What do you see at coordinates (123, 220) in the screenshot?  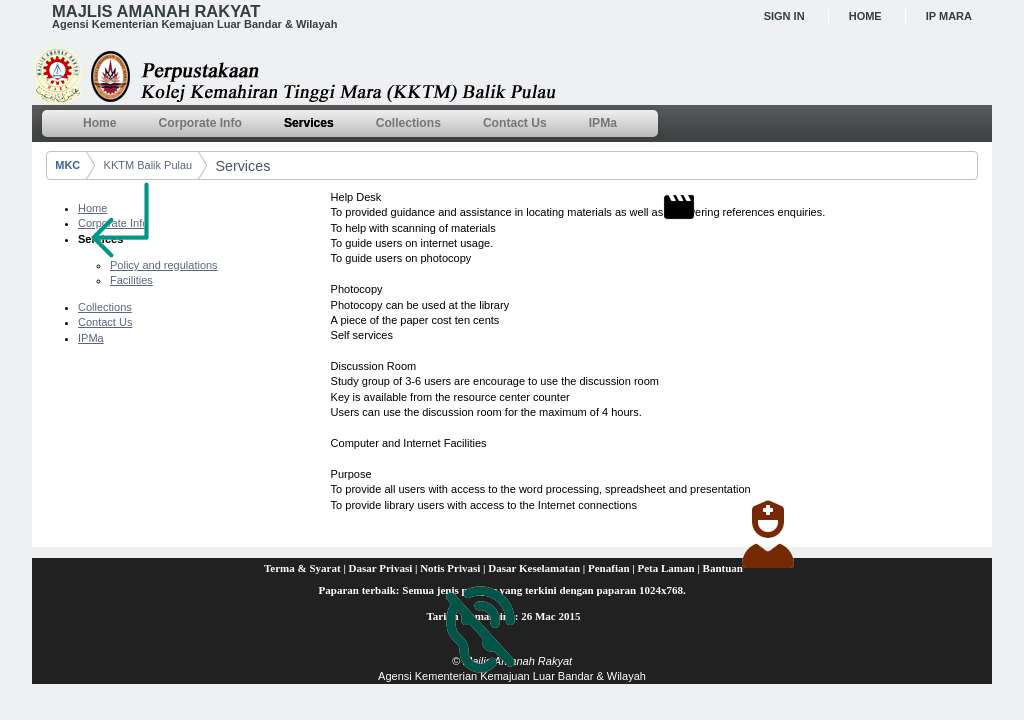 I see `go back or return to previous step` at bounding box center [123, 220].